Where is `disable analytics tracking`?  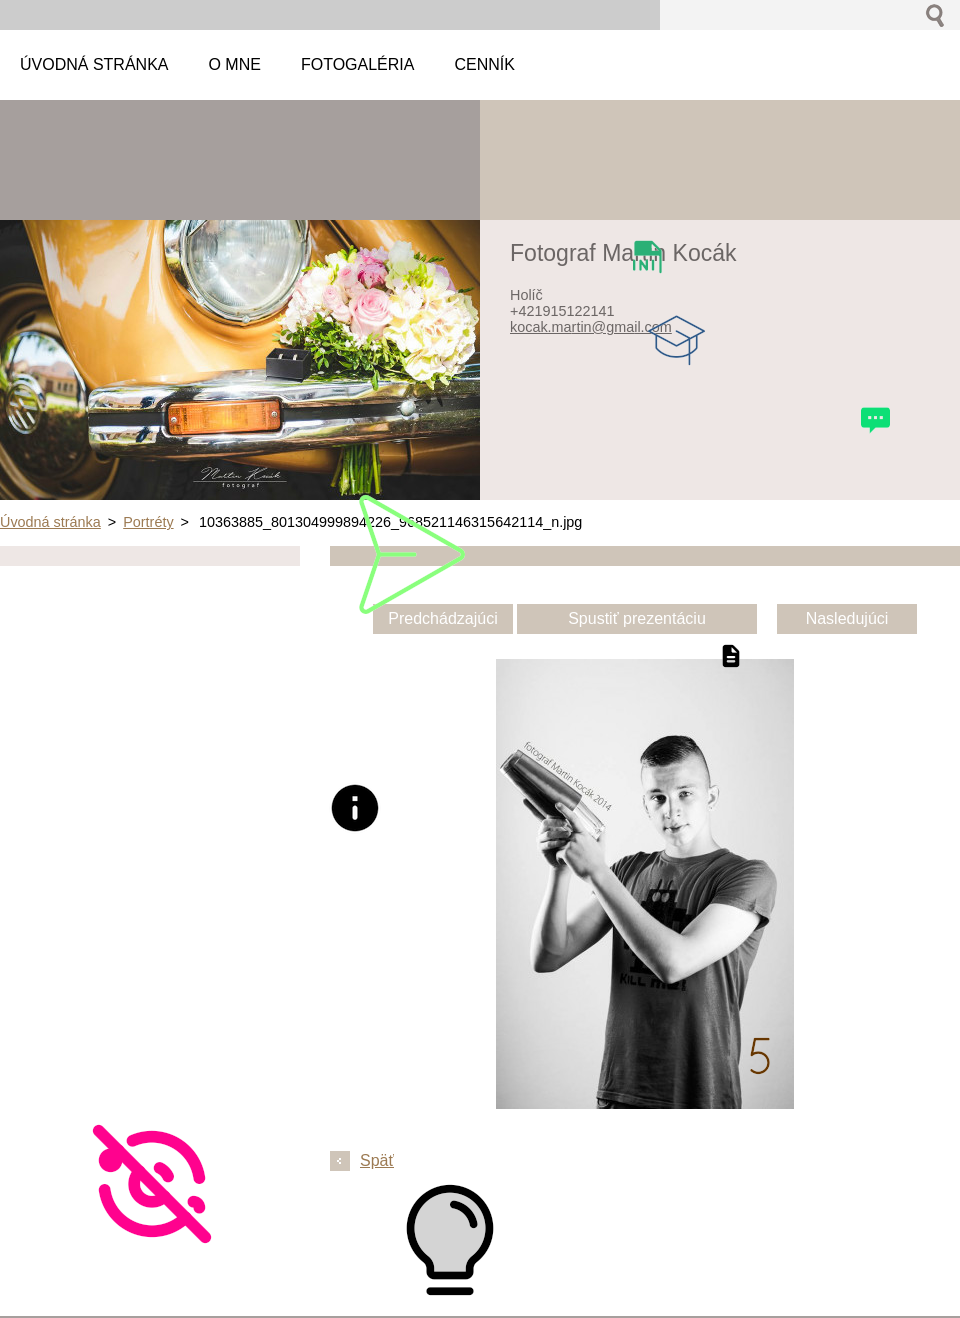
disable analytics tracking is located at coordinates (152, 1184).